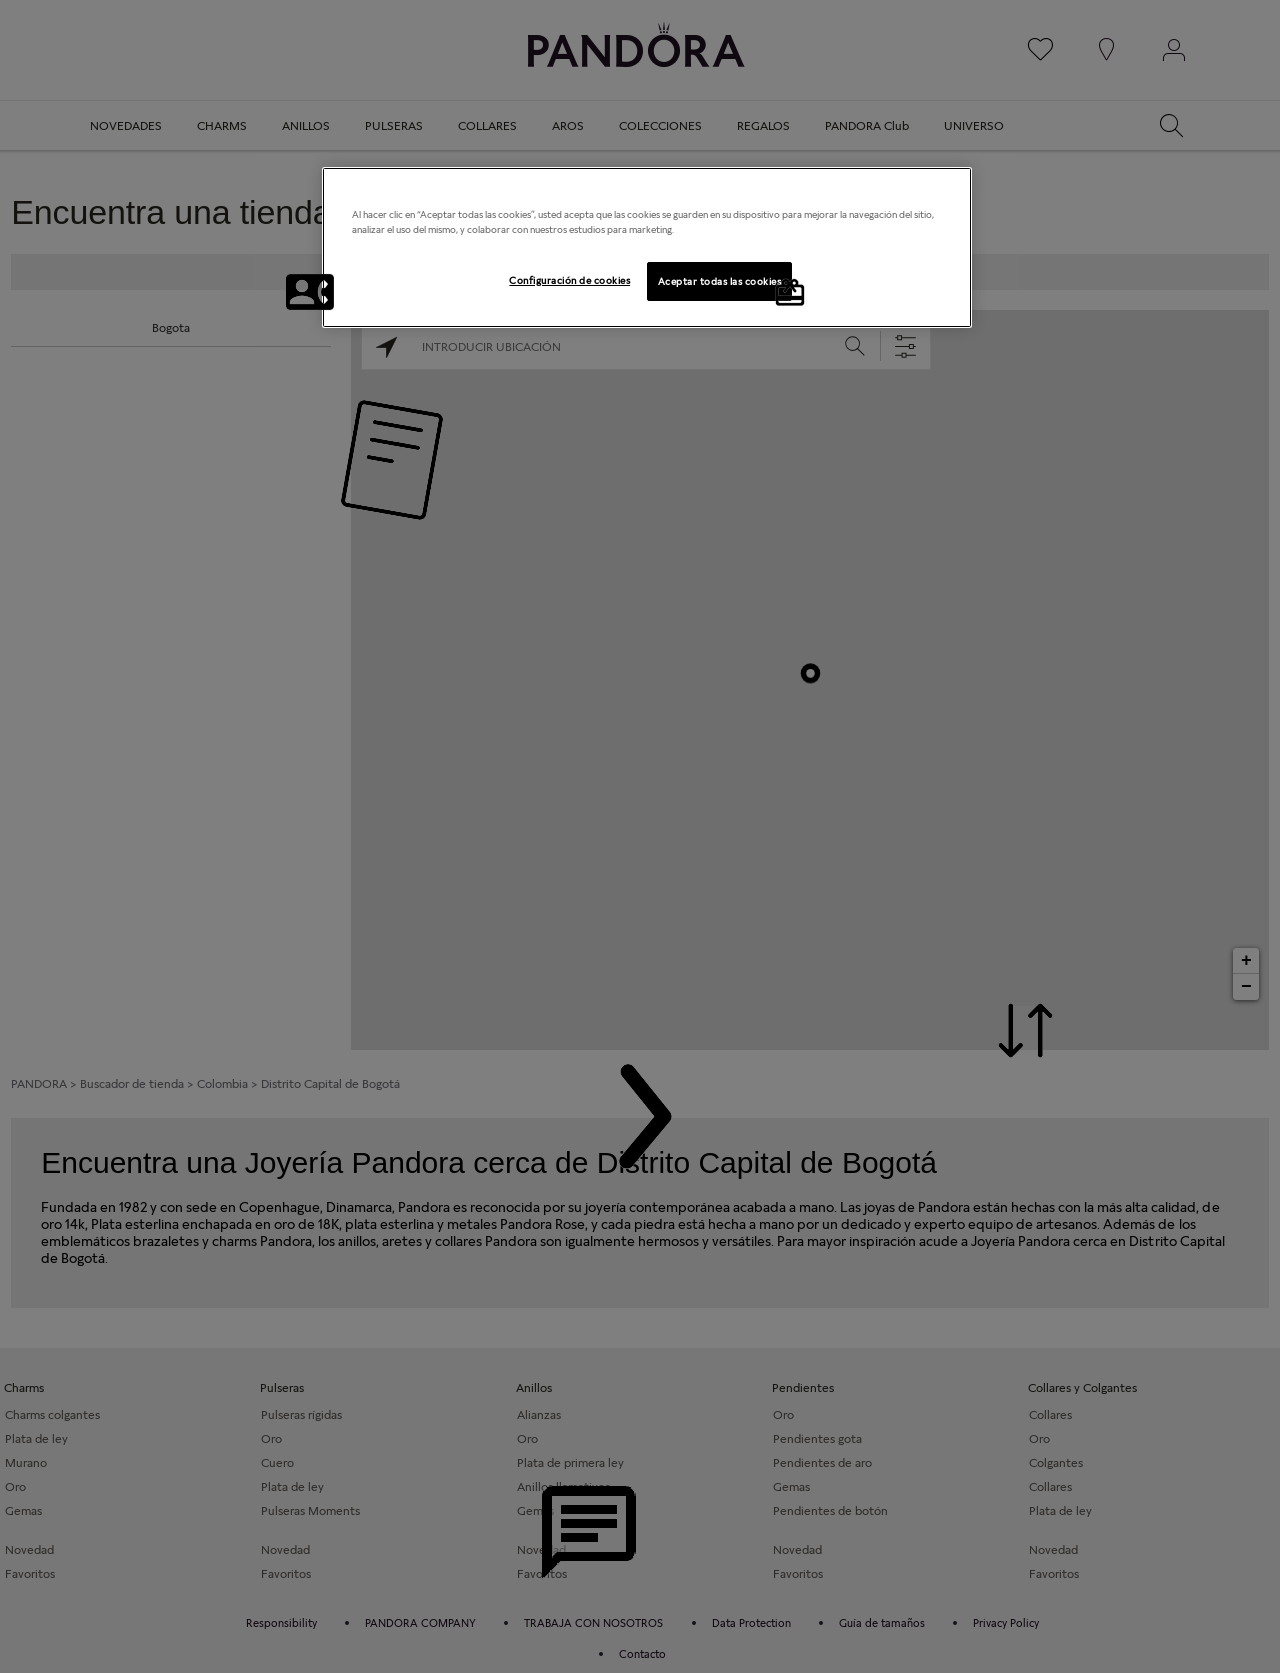 The width and height of the screenshot is (1280, 1673). Describe the element at coordinates (310, 292) in the screenshot. I see `view contact's phone number` at that location.